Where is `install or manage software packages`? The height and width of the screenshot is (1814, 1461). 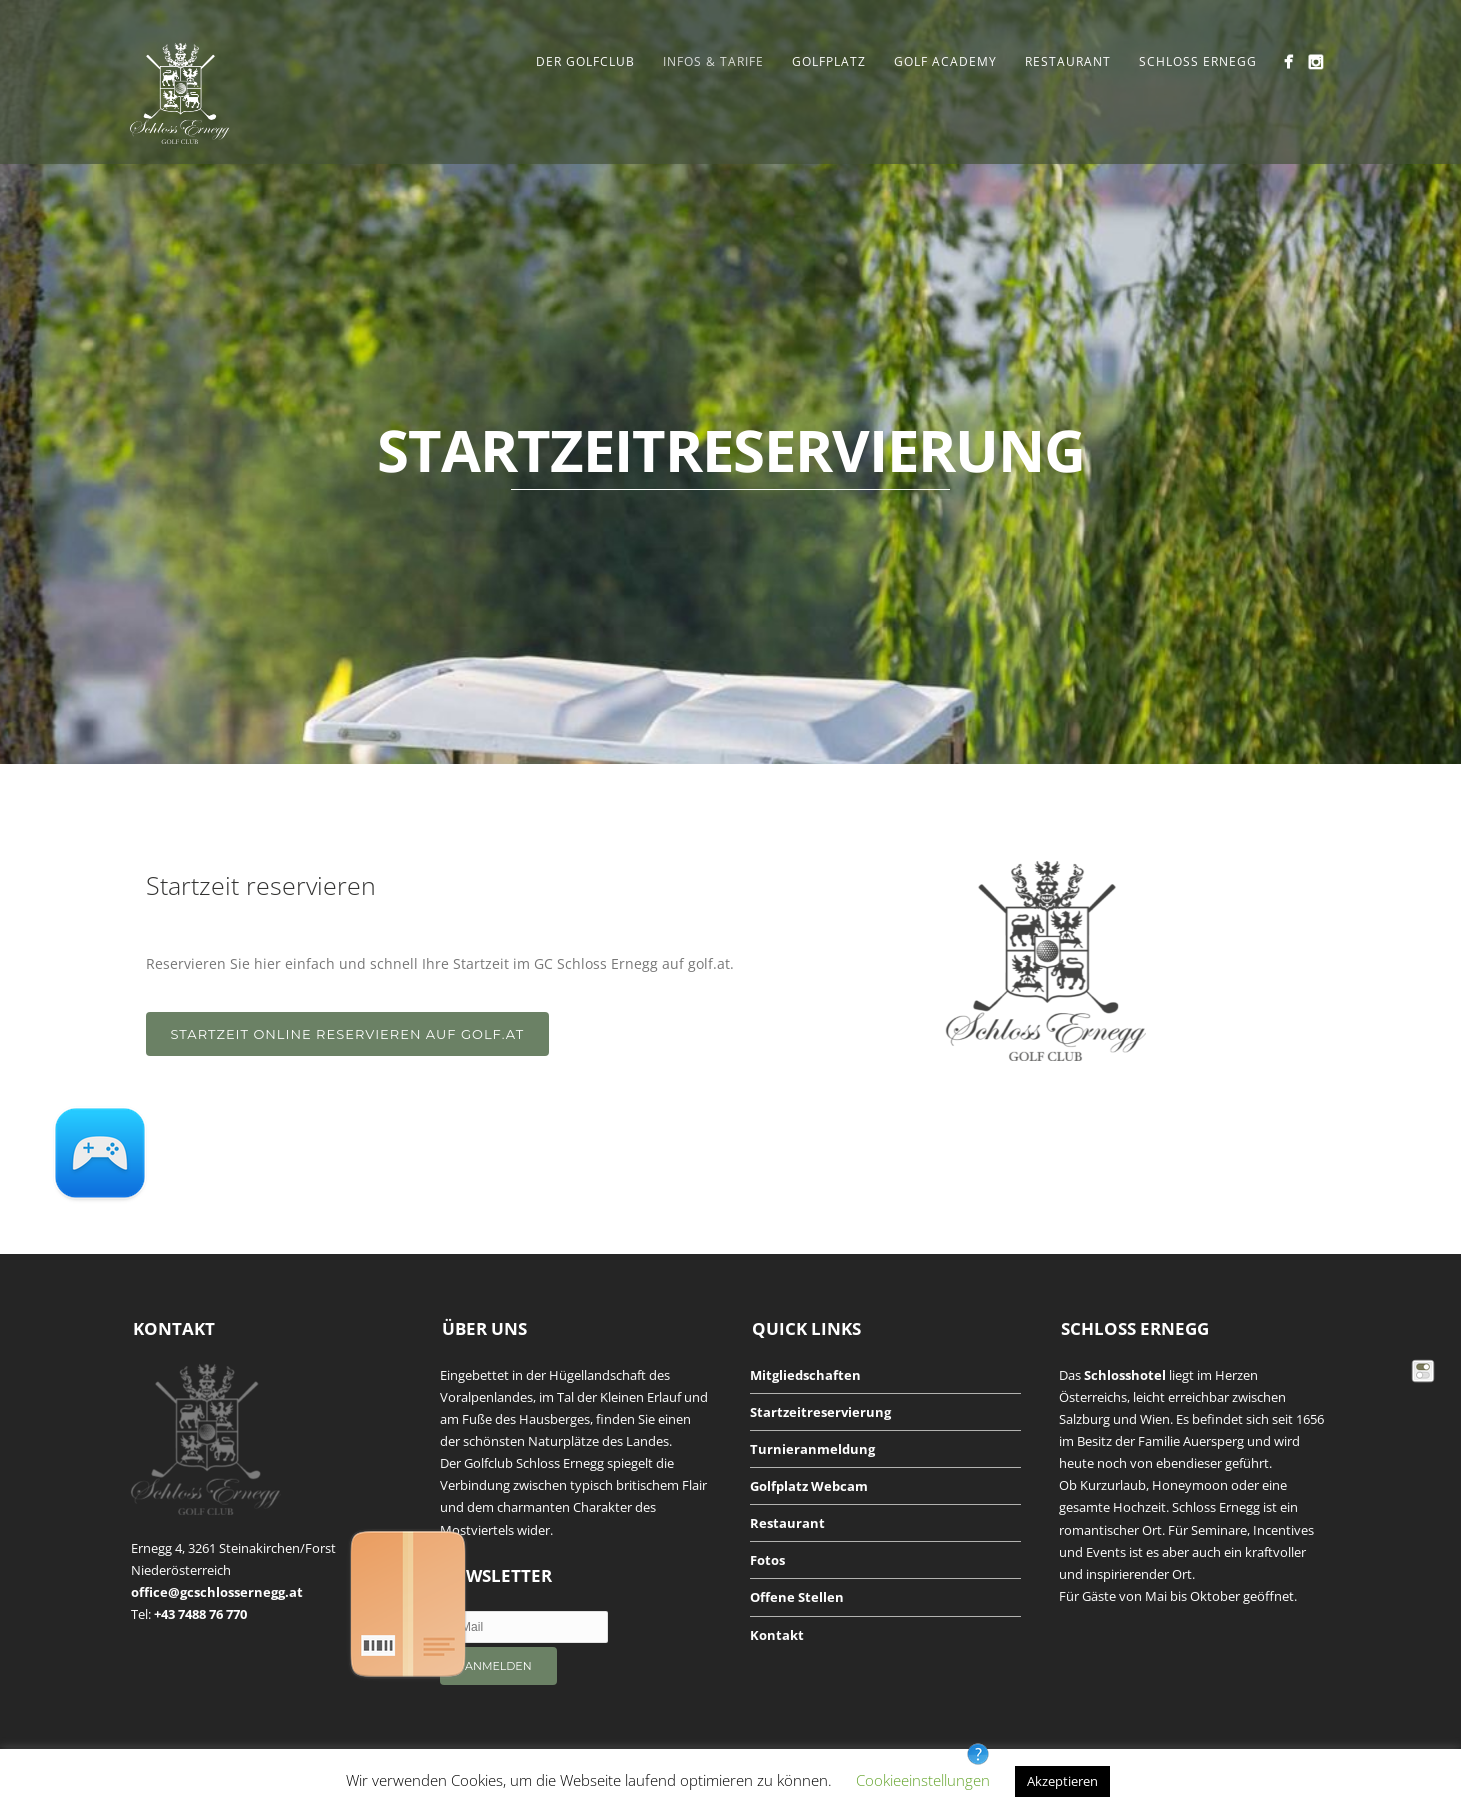 install or manage software packages is located at coordinates (408, 1604).